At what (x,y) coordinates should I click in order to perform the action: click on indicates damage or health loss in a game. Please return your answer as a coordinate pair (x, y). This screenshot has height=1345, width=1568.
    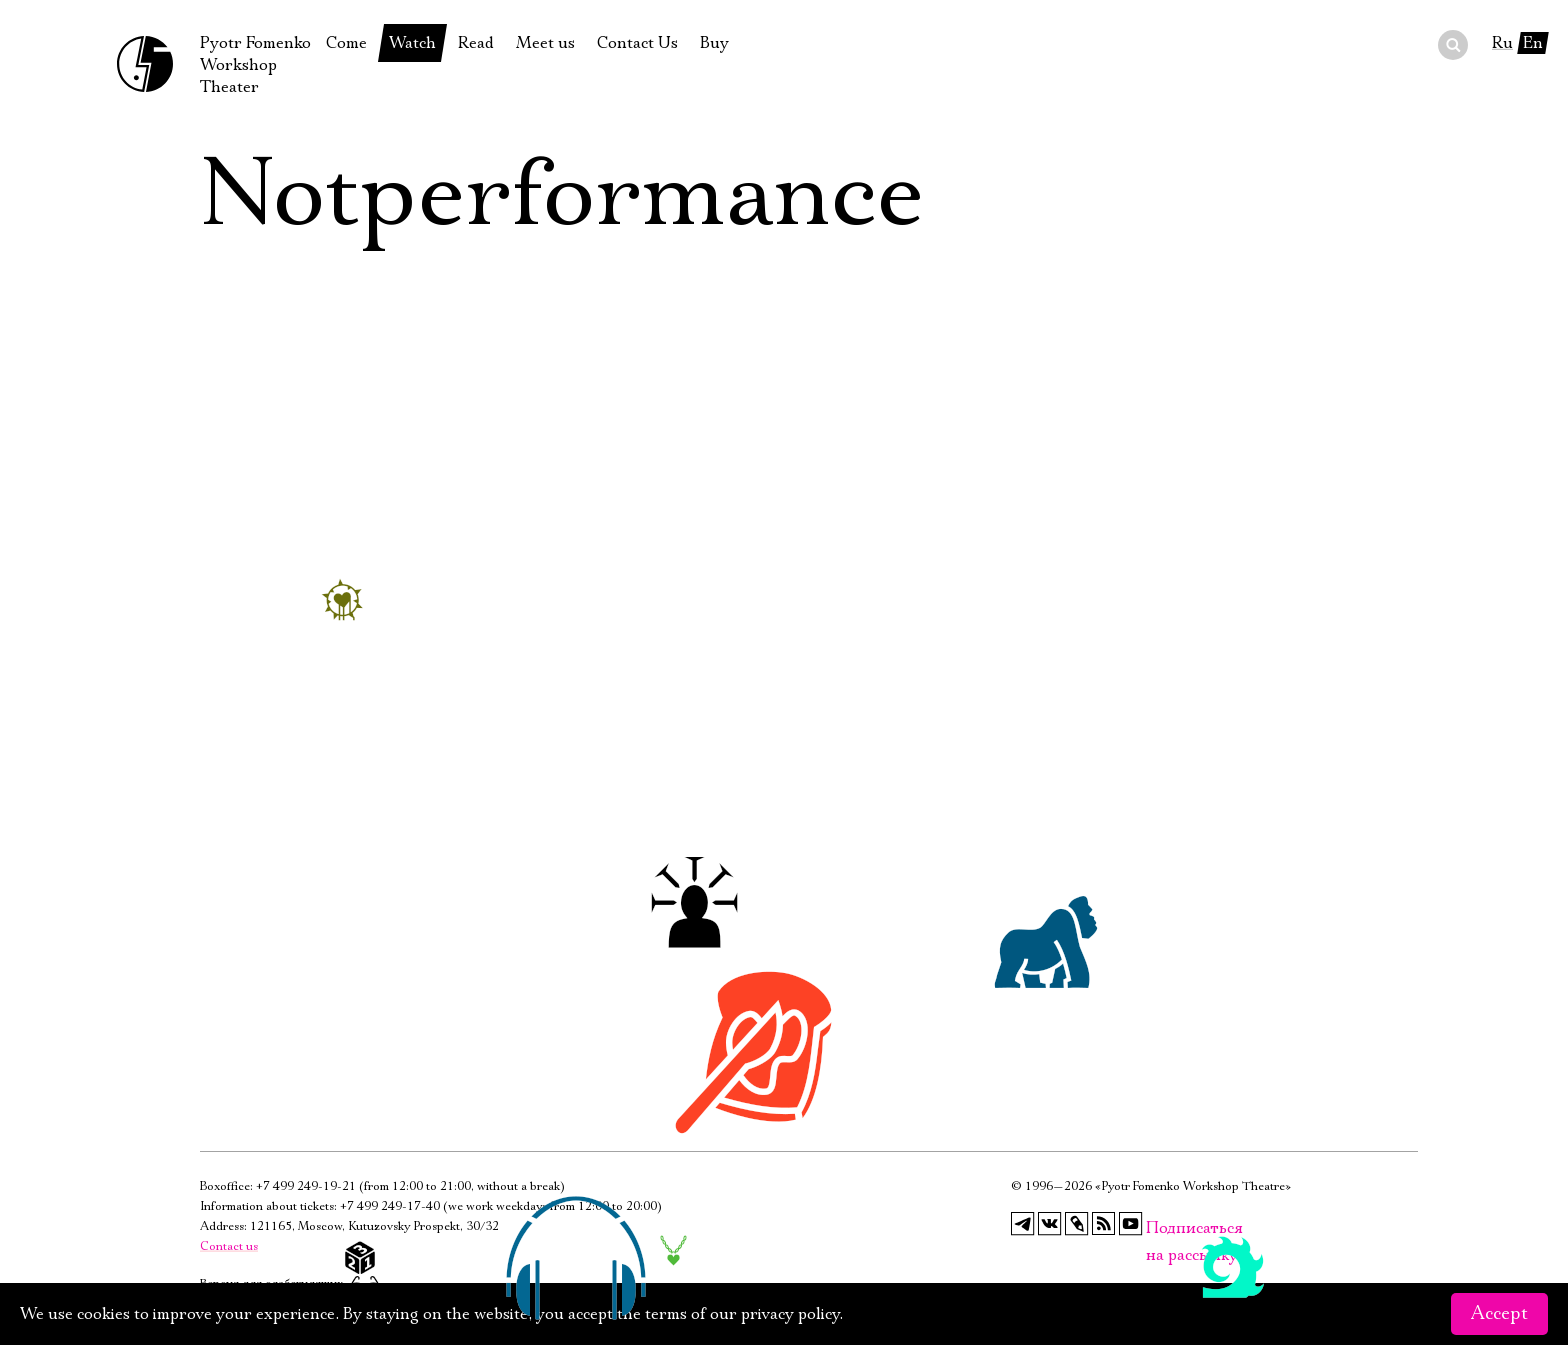
    Looking at the image, I should click on (342, 599).